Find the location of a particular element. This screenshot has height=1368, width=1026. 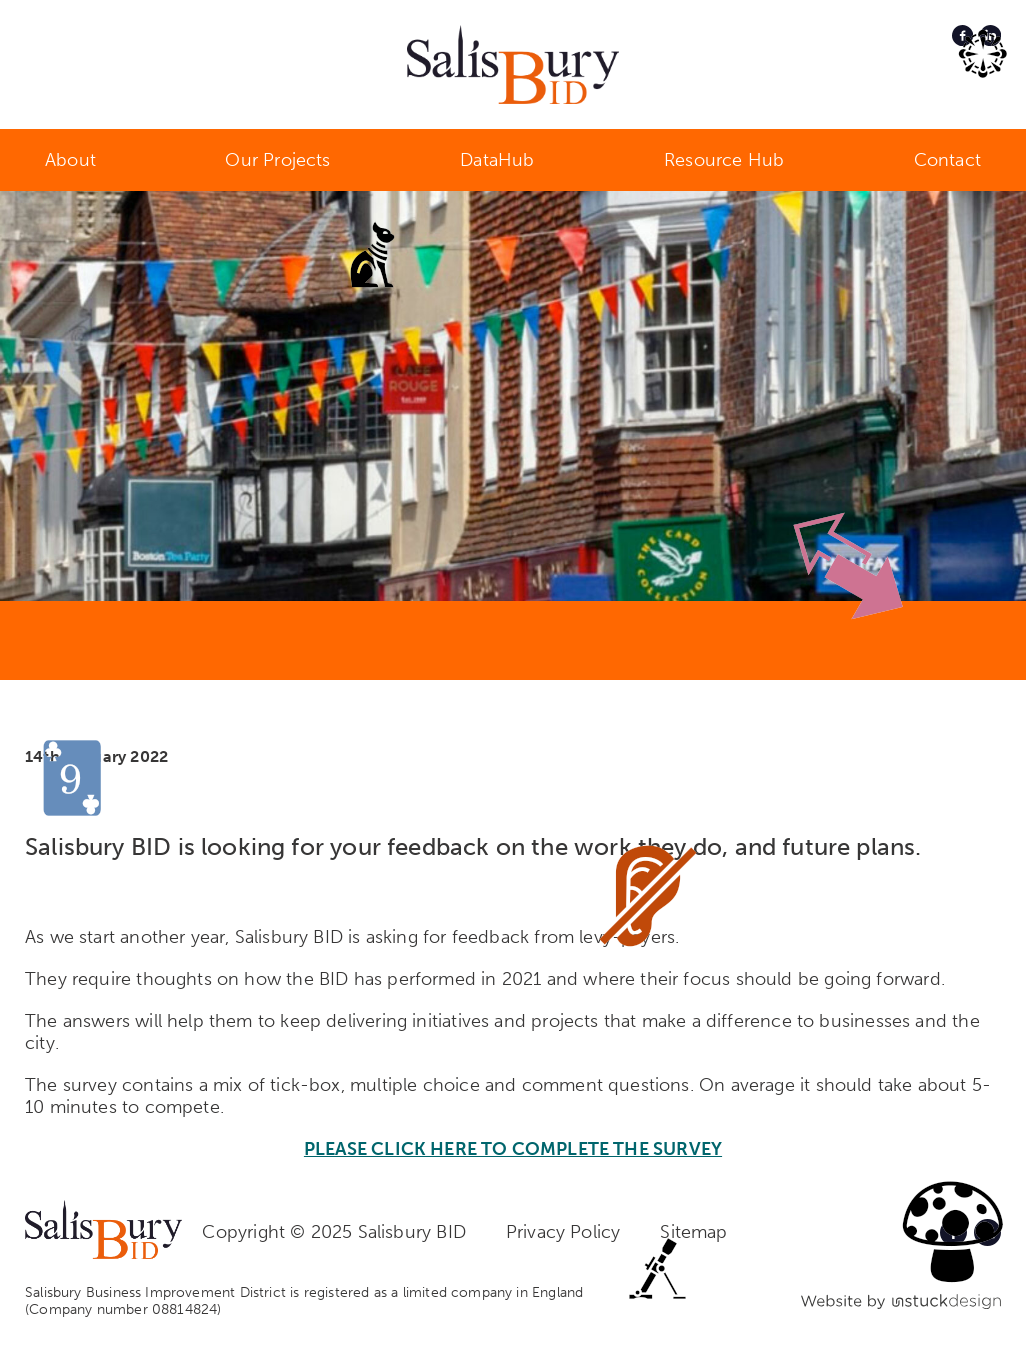

represents a lamprey or parasitic creature in a game is located at coordinates (983, 54).